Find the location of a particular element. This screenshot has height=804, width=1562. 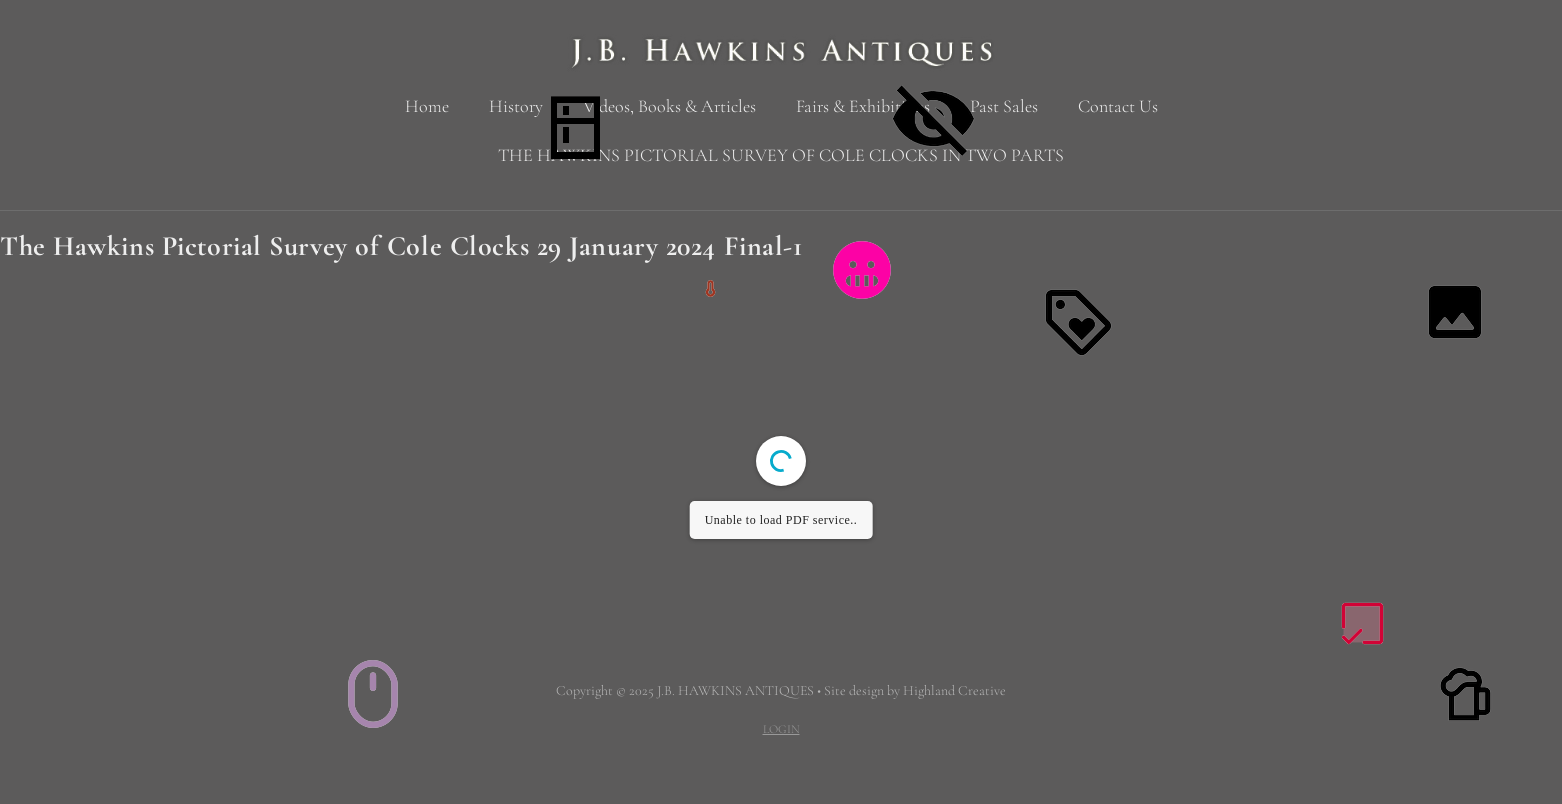

mark task as complete is located at coordinates (1362, 623).